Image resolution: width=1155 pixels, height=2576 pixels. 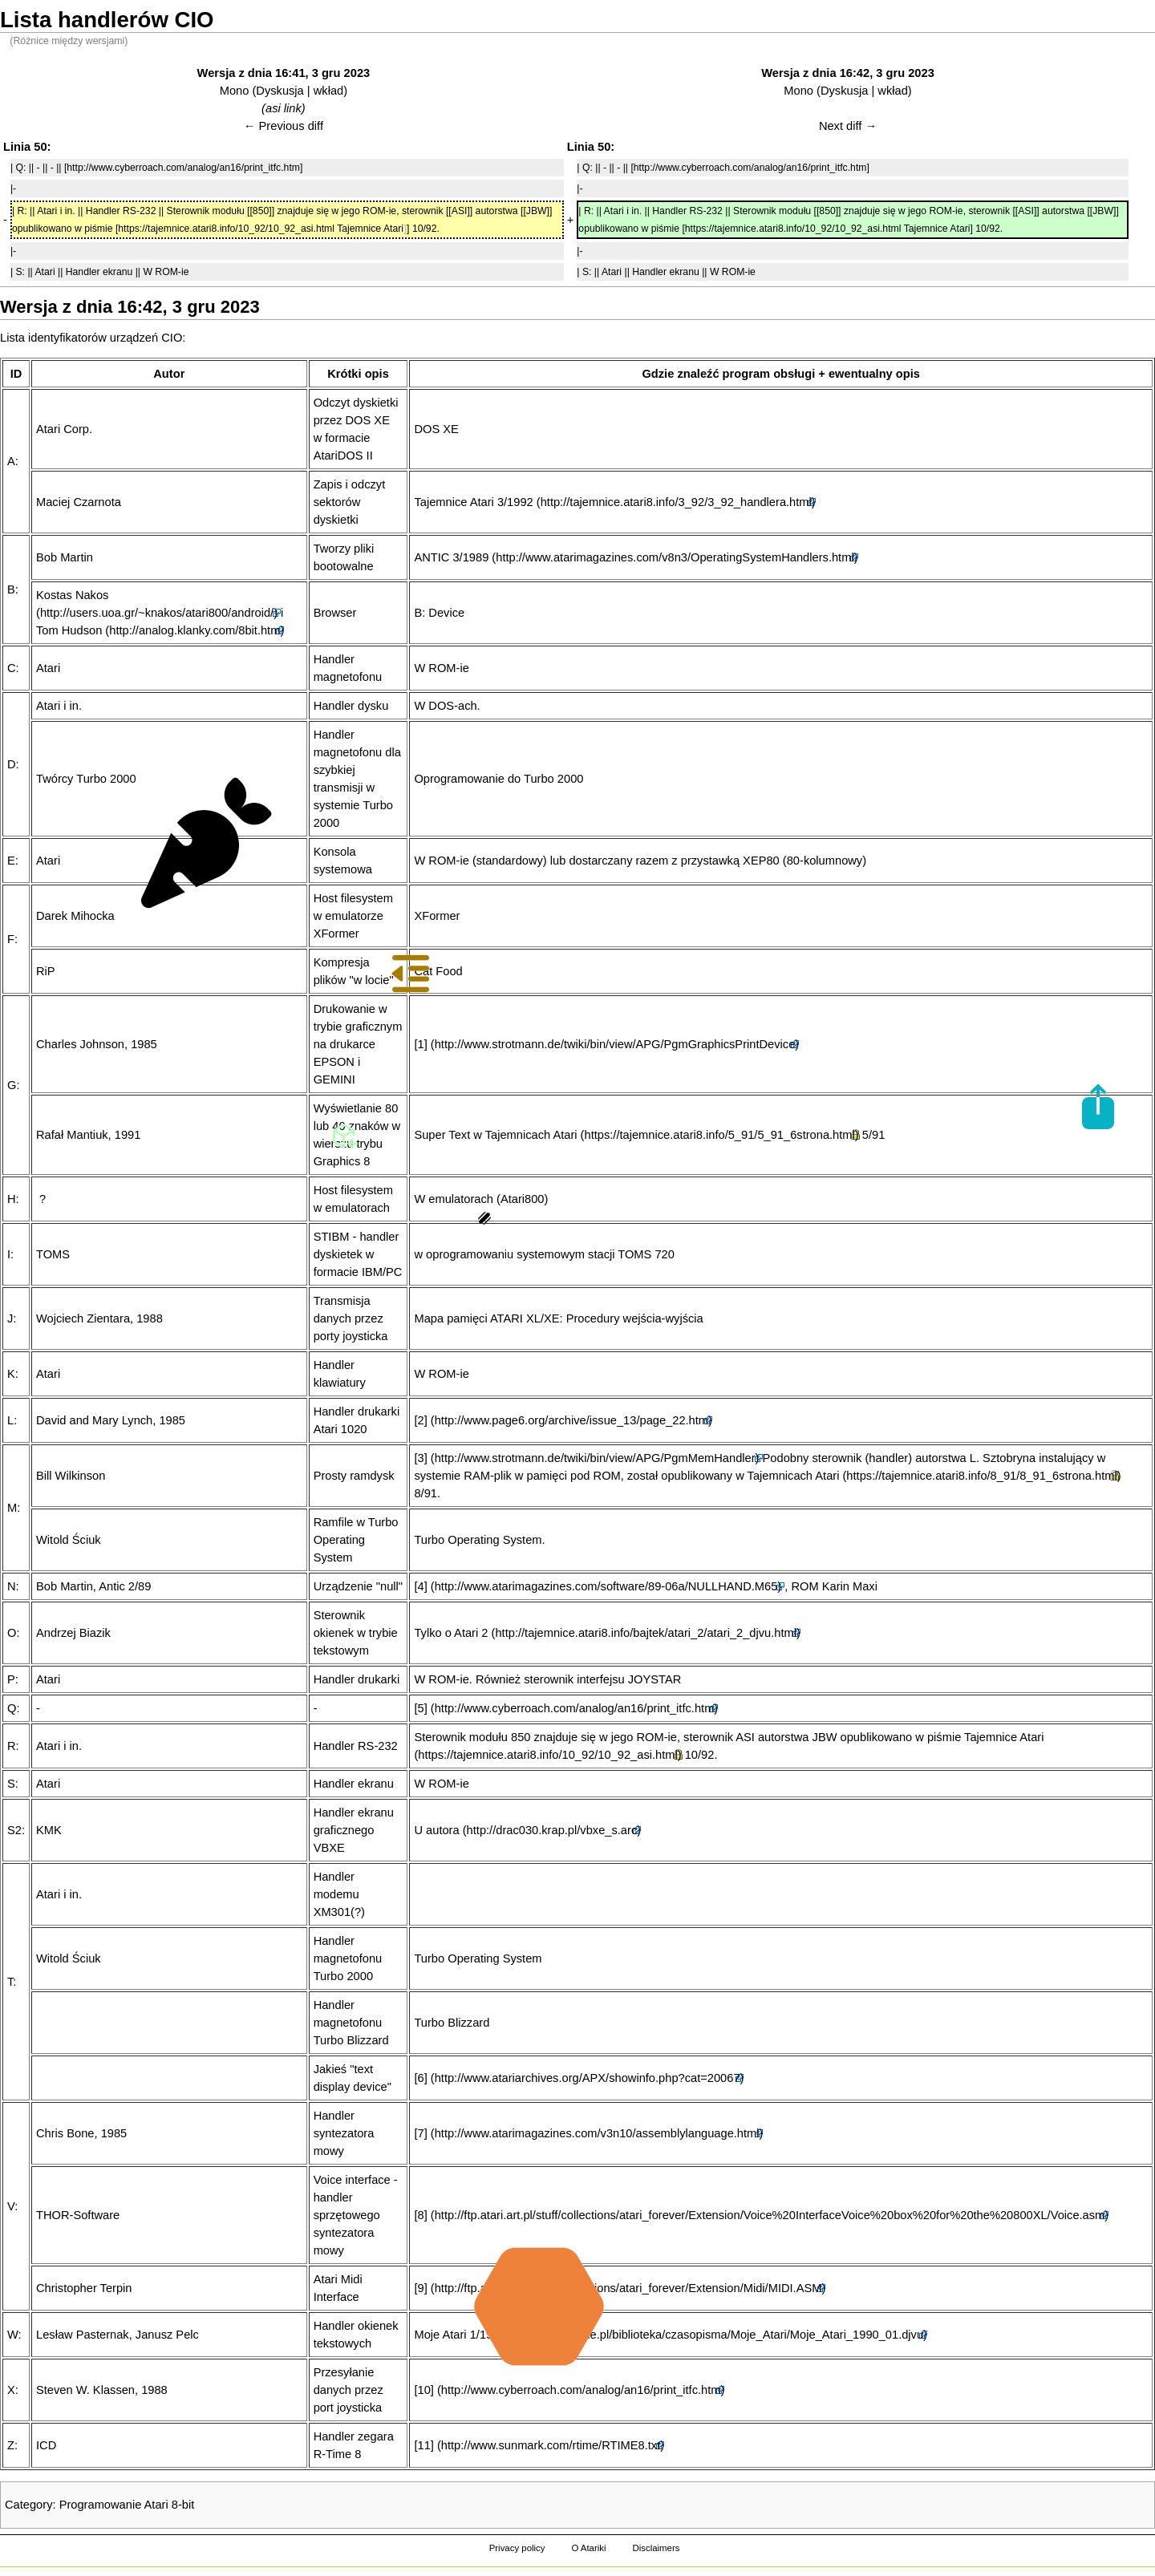 What do you see at coordinates (345, 1136) in the screenshot?
I see `view package dependencies` at bounding box center [345, 1136].